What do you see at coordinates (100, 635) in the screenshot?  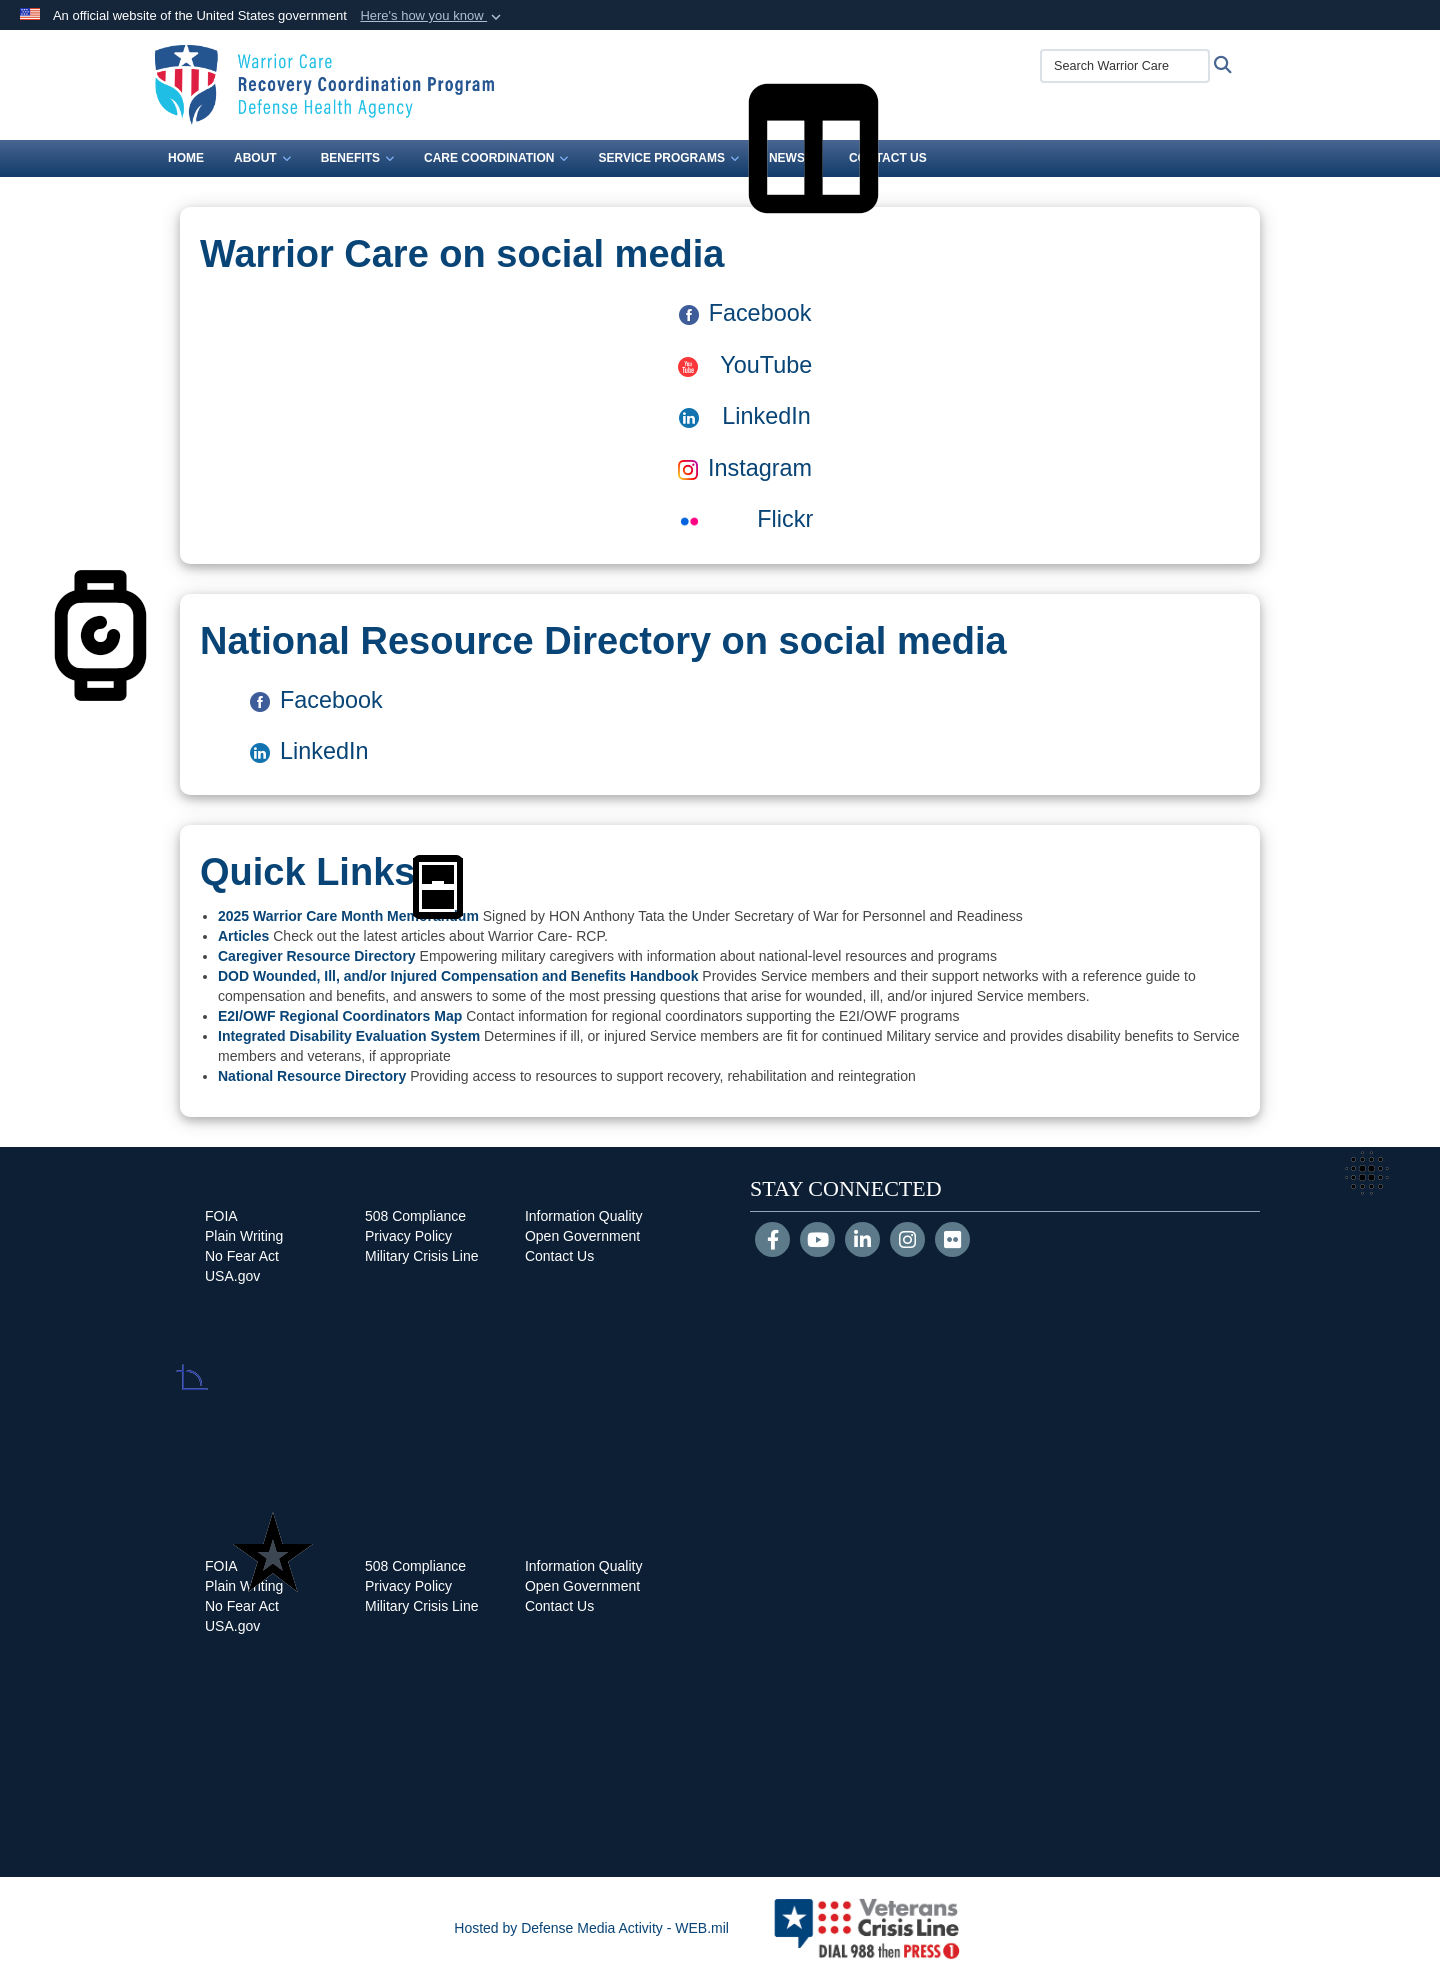 I see `view smartwatch activity statistics` at bounding box center [100, 635].